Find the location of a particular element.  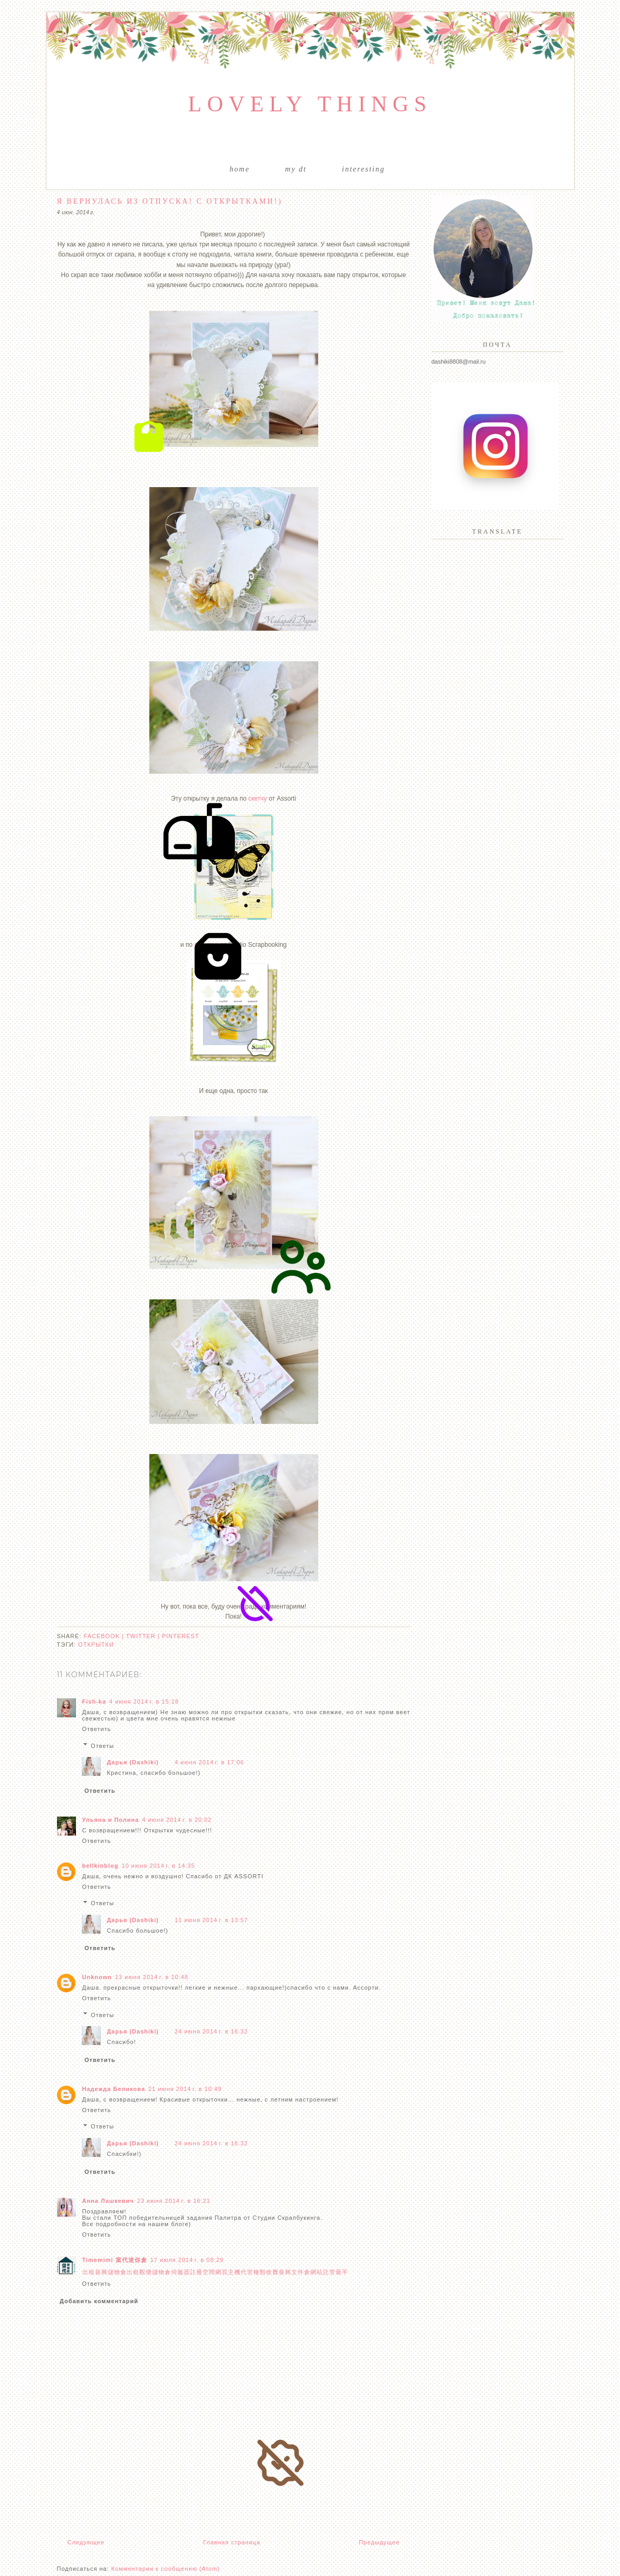

disable water or liquid-related features is located at coordinates (255, 1603).